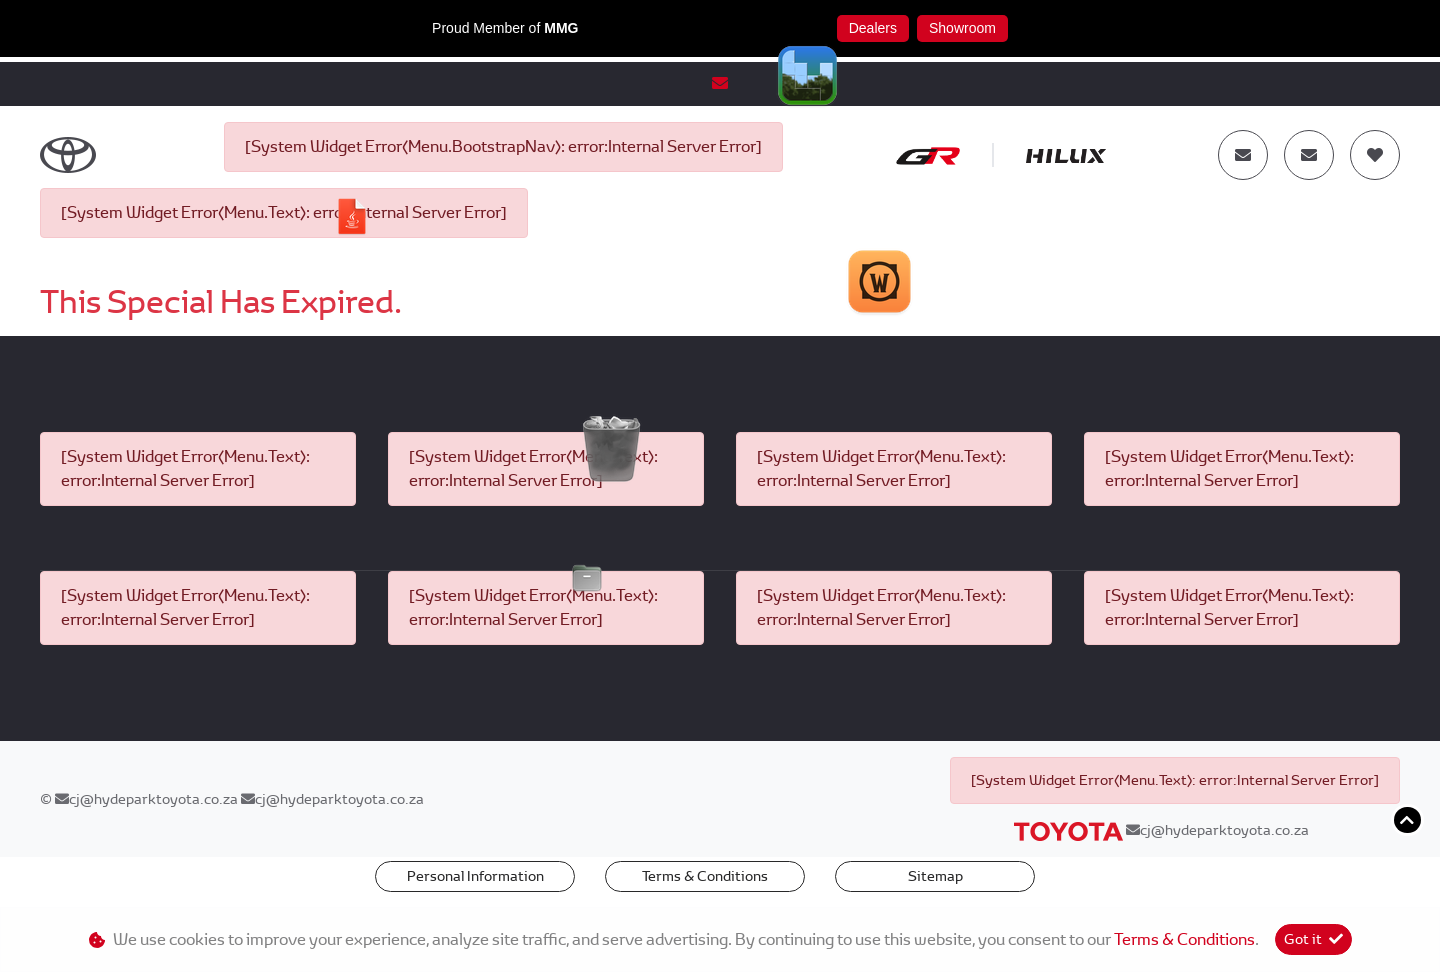  Describe the element at coordinates (807, 75) in the screenshot. I see `open tetzle jigsaw puzzle game` at that location.